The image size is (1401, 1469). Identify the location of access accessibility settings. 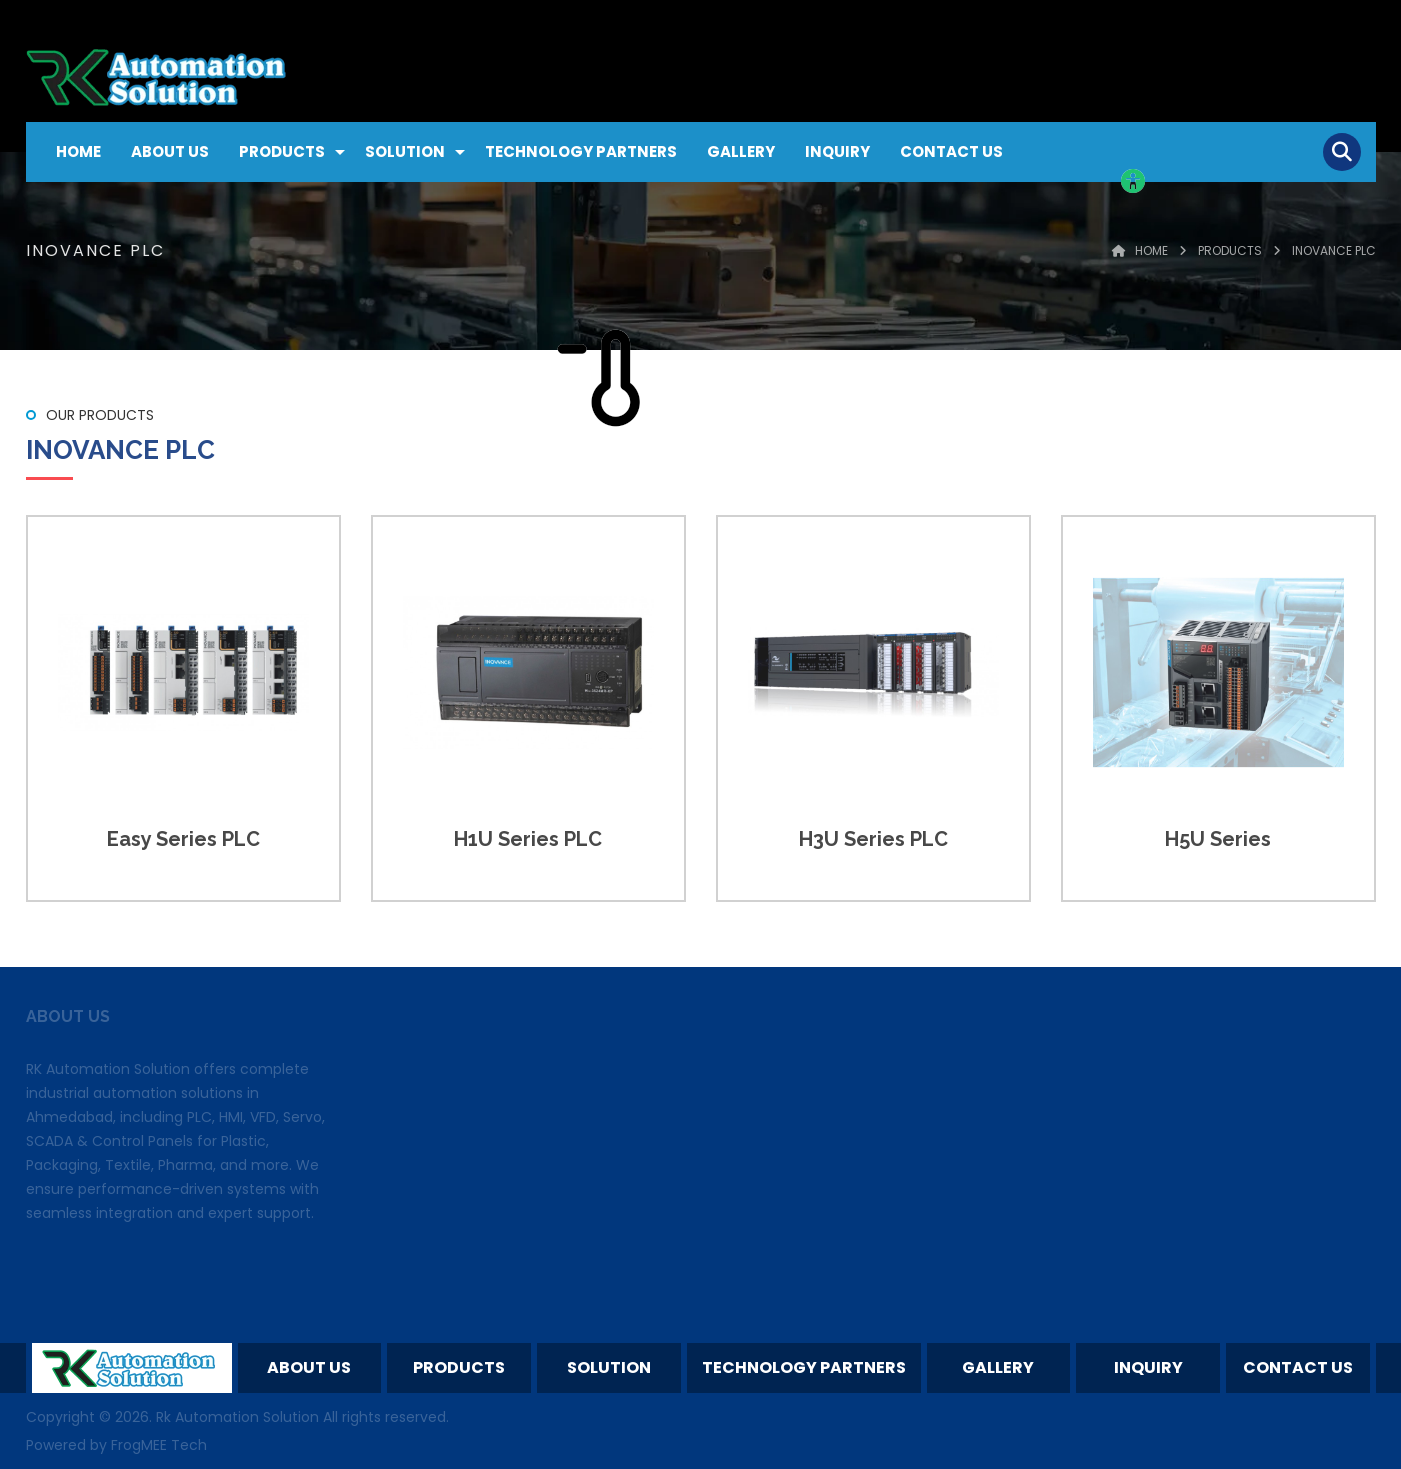
(1133, 181).